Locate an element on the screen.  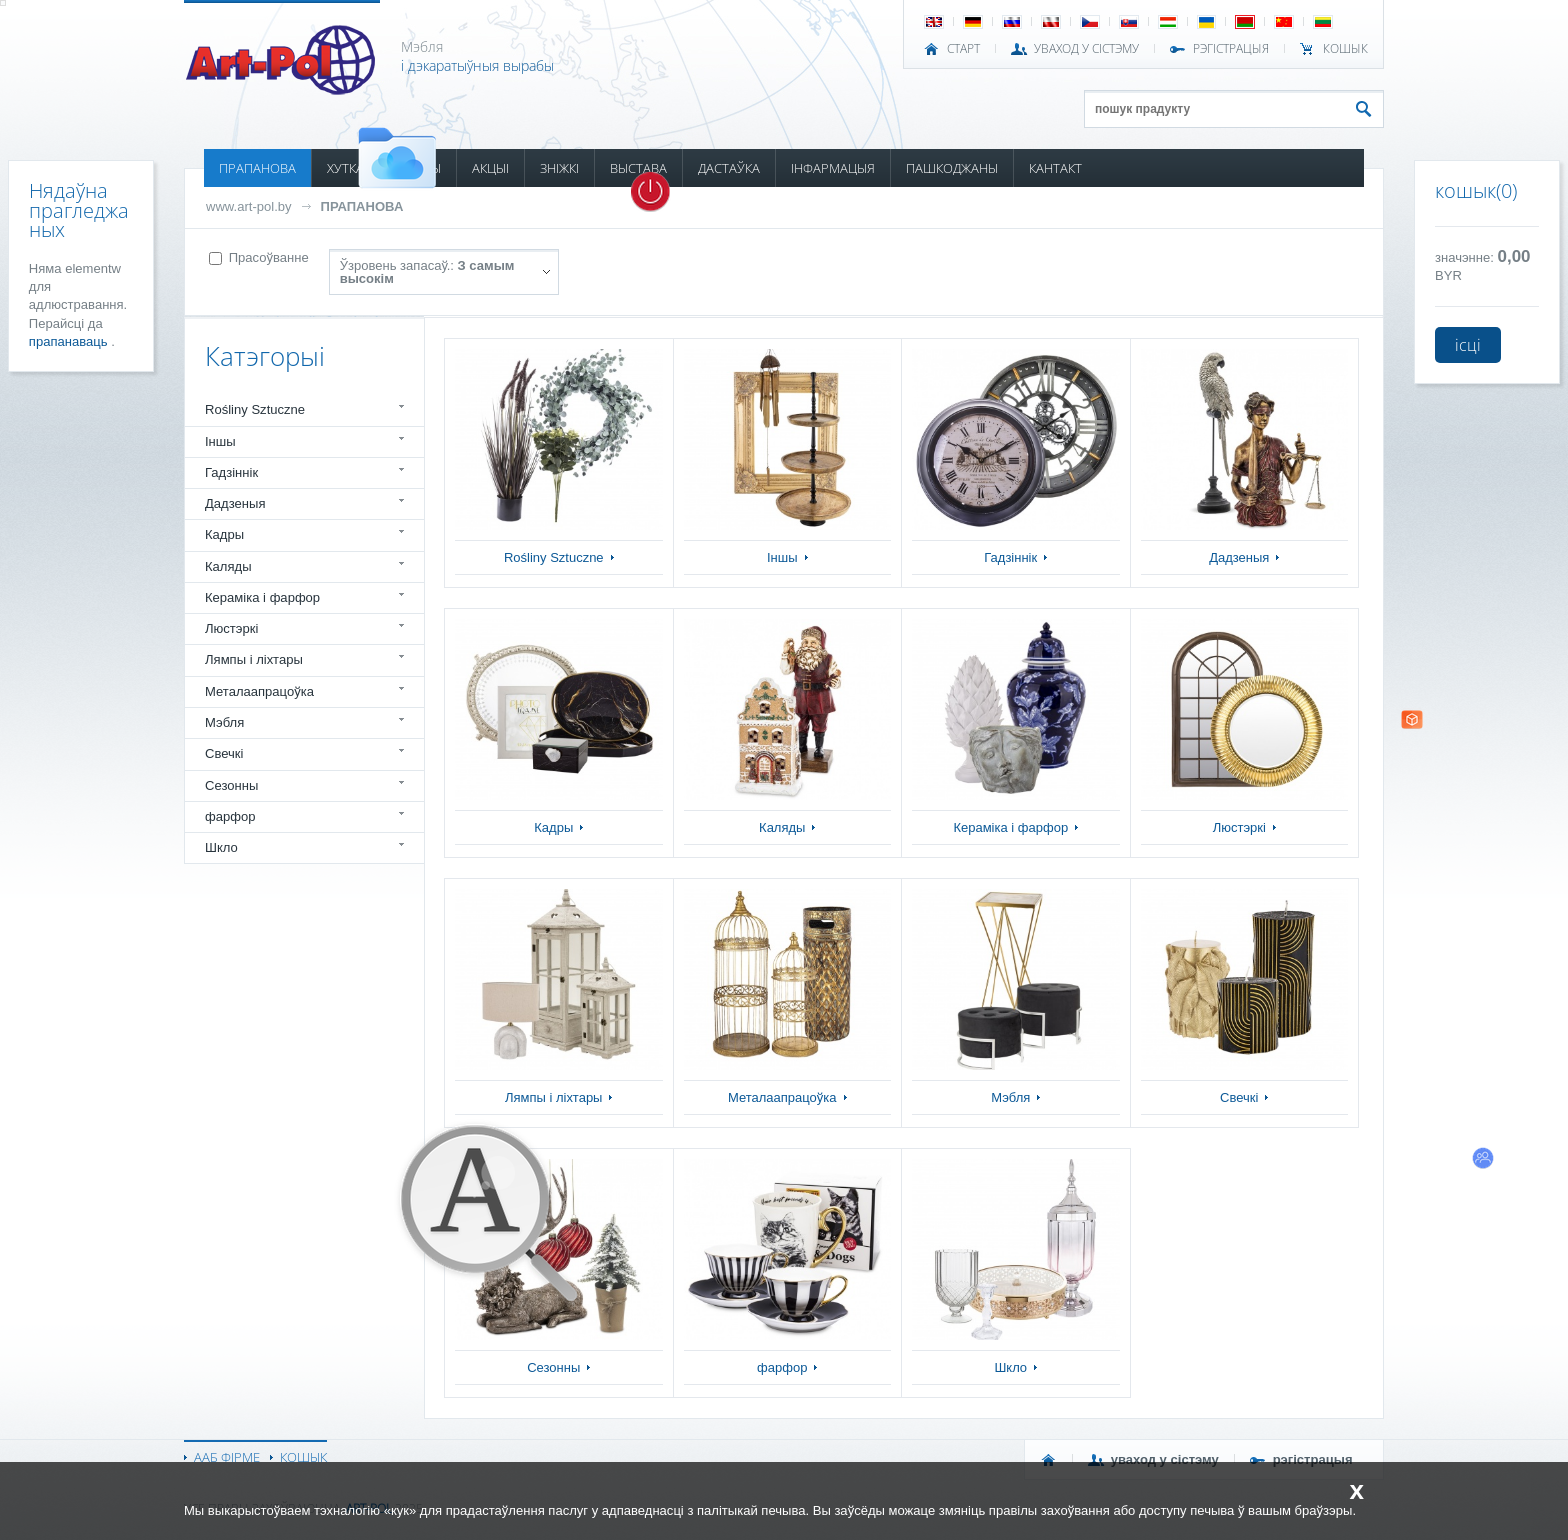
open a 3D model file in OBJ format is located at coordinates (1412, 719).